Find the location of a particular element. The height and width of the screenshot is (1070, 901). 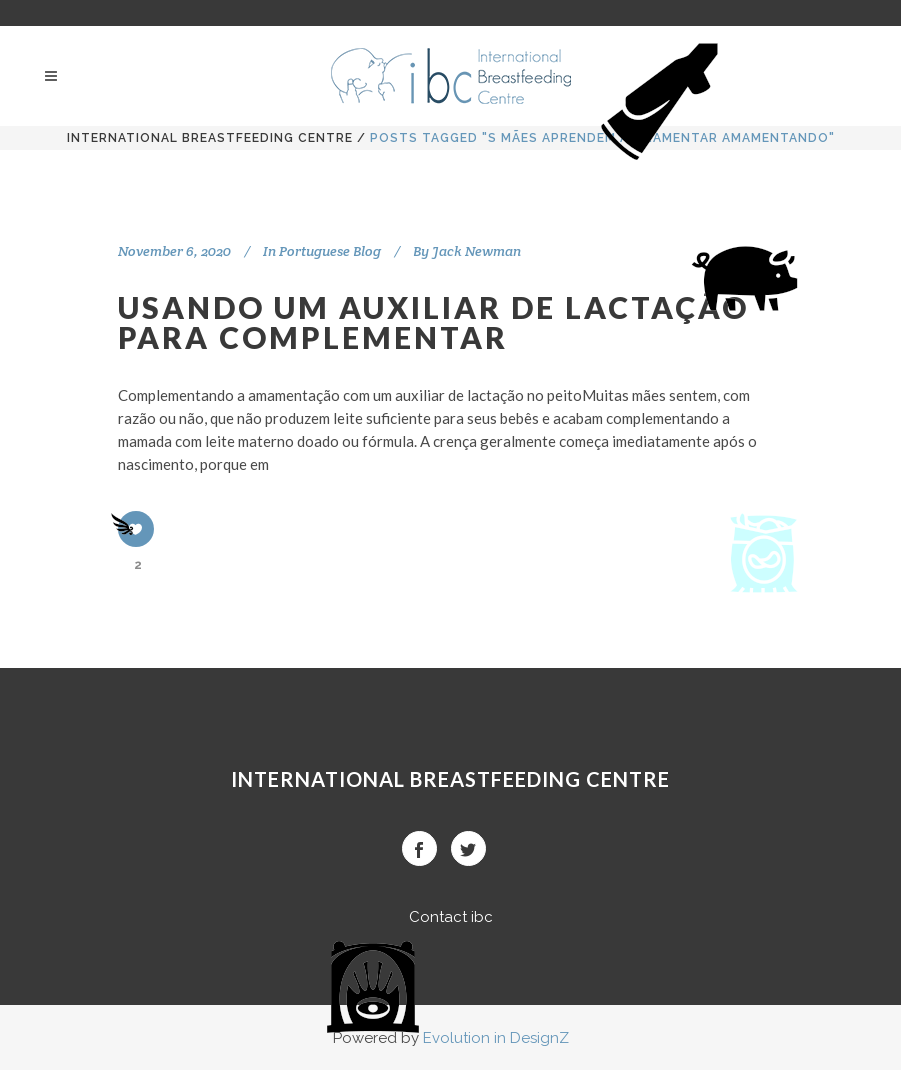

snack or food item in a game inventory is located at coordinates (764, 553).